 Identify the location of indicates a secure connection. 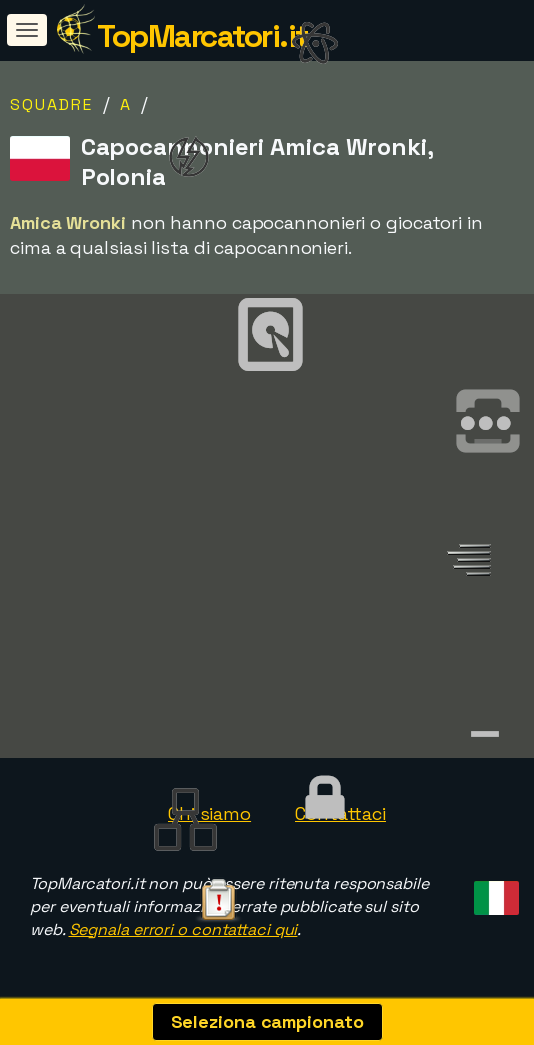
(325, 799).